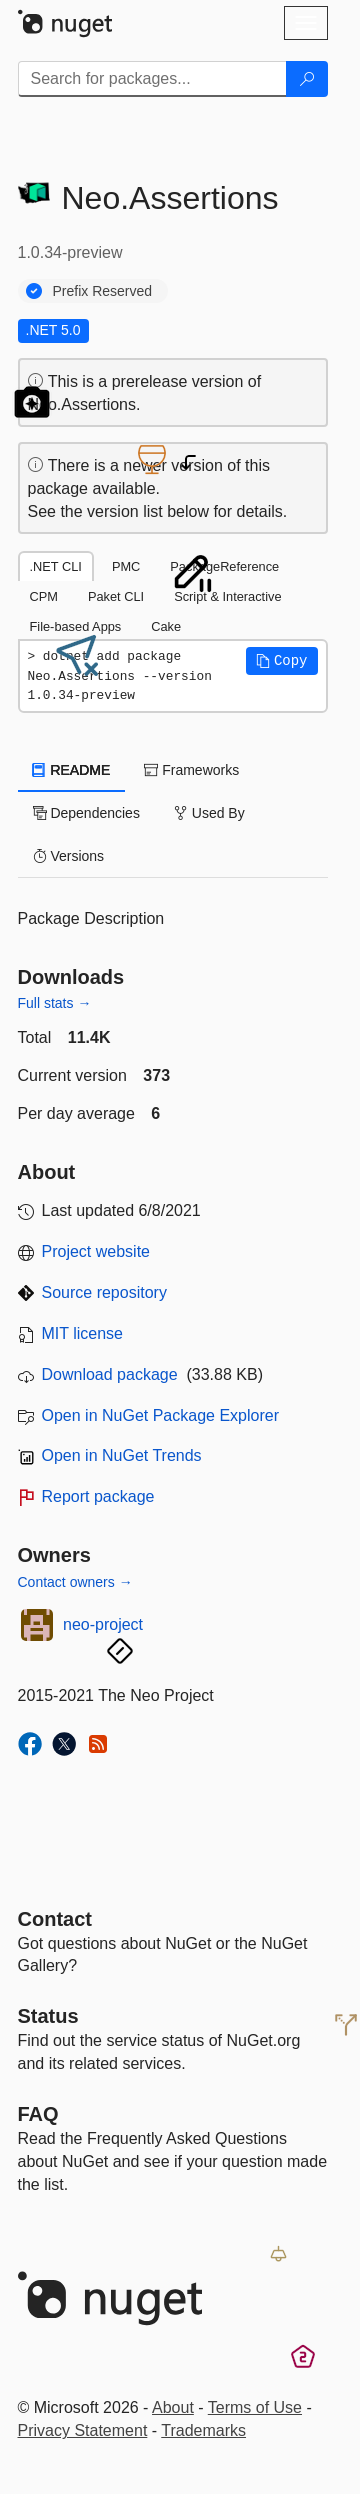 The image size is (360, 2494). What do you see at coordinates (189, 462) in the screenshot?
I see `go back and down in navigation` at bounding box center [189, 462].